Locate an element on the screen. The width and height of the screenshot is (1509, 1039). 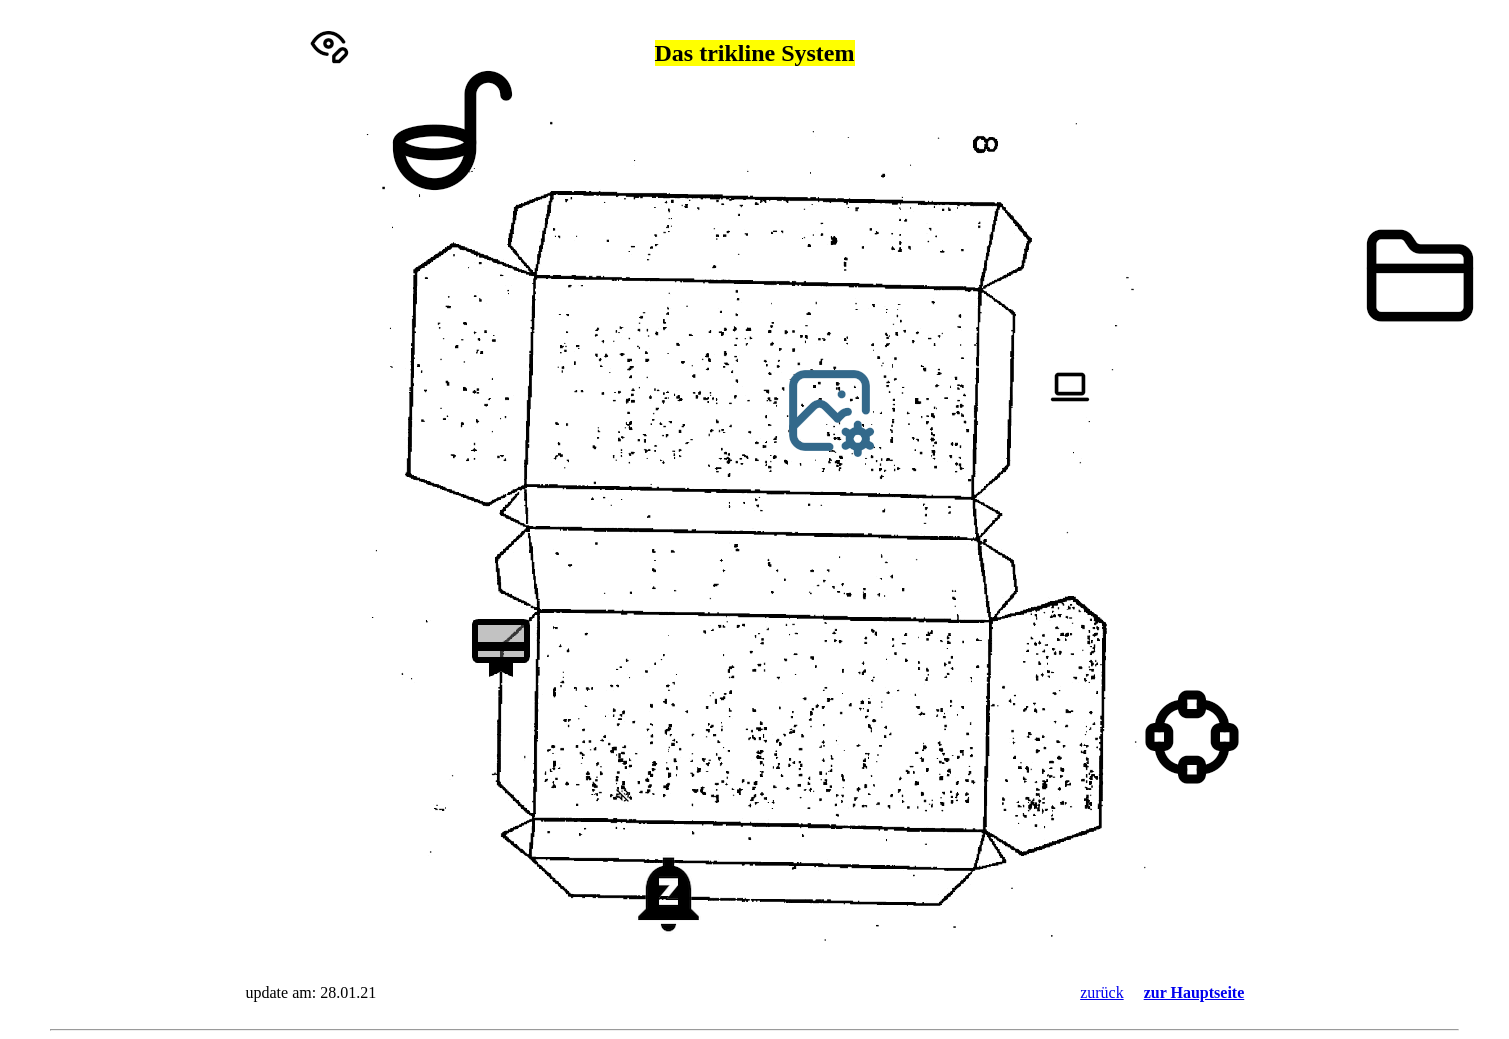
edit vector path anchor points is located at coordinates (1192, 737).